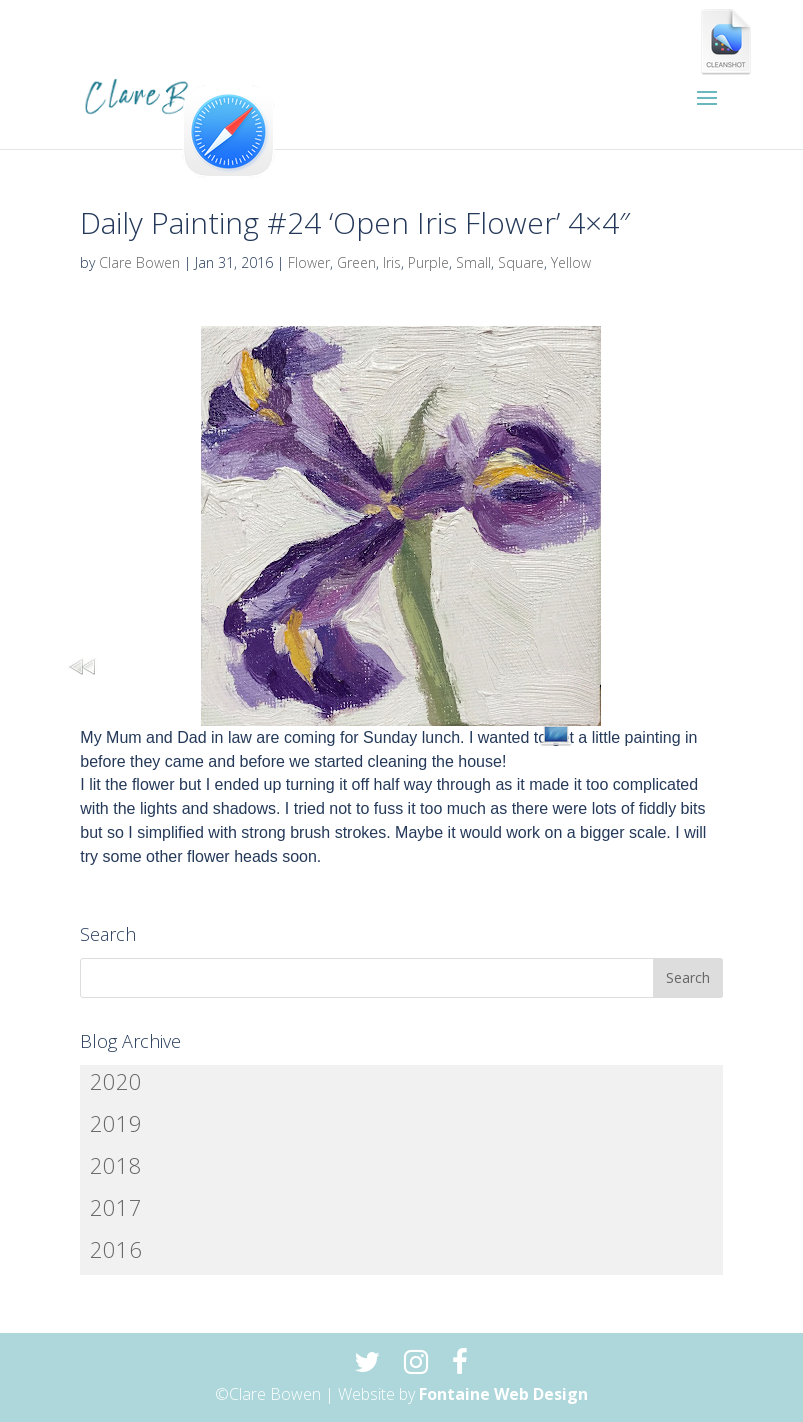  I want to click on seek forward in media (right-to-left interface), so click(82, 667).